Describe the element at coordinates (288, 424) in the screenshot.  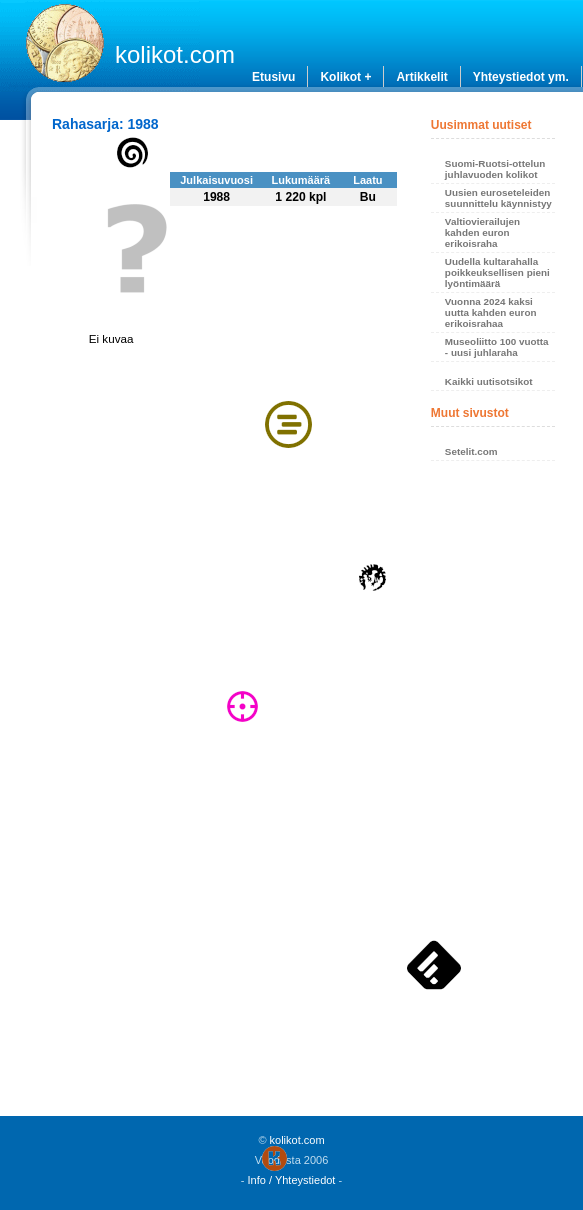
I see `open the When I Work app` at that location.